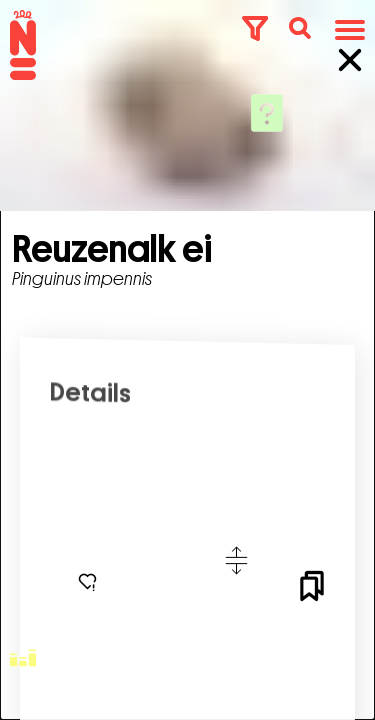  Describe the element at coordinates (87, 581) in the screenshot. I see `indicates an issue with a liked or favorited item` at that location.